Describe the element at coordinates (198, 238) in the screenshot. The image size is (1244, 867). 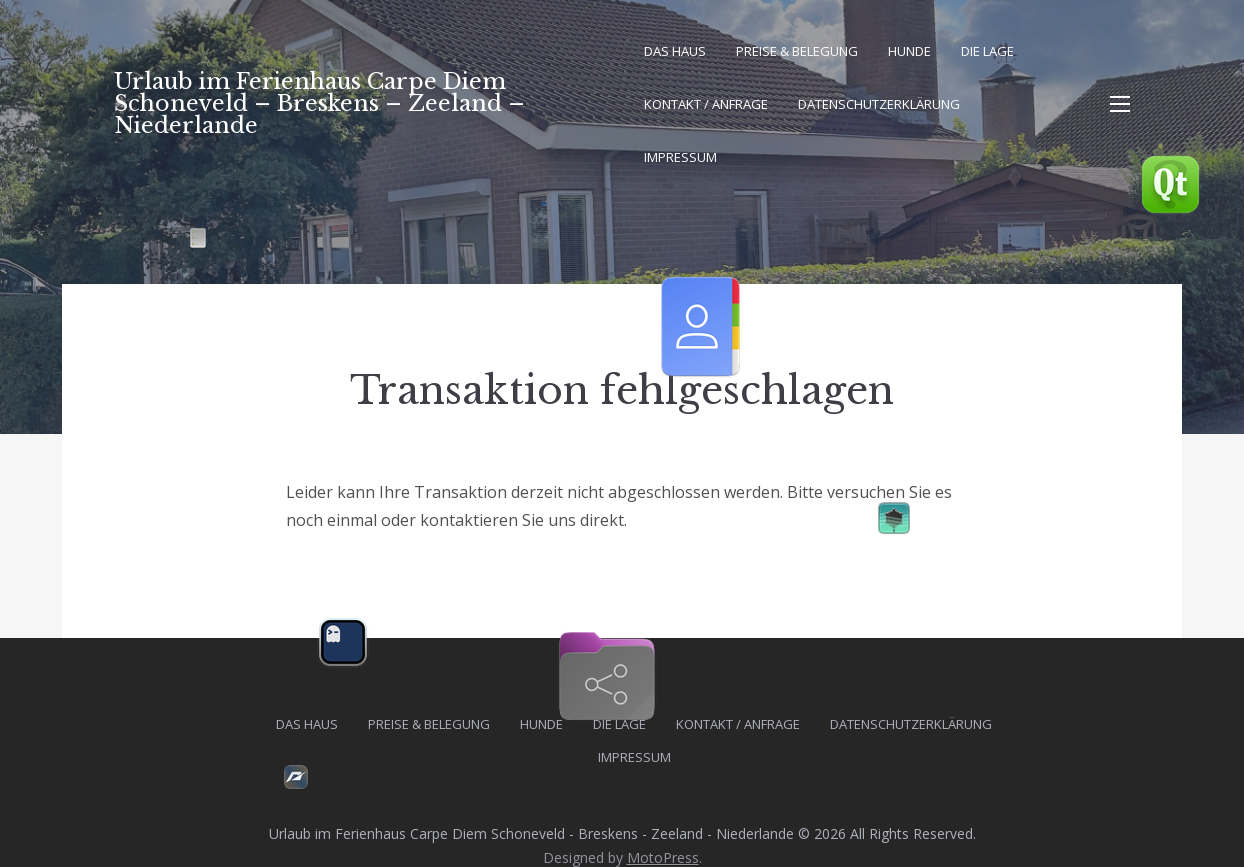
I see `access network server settings` at that location.